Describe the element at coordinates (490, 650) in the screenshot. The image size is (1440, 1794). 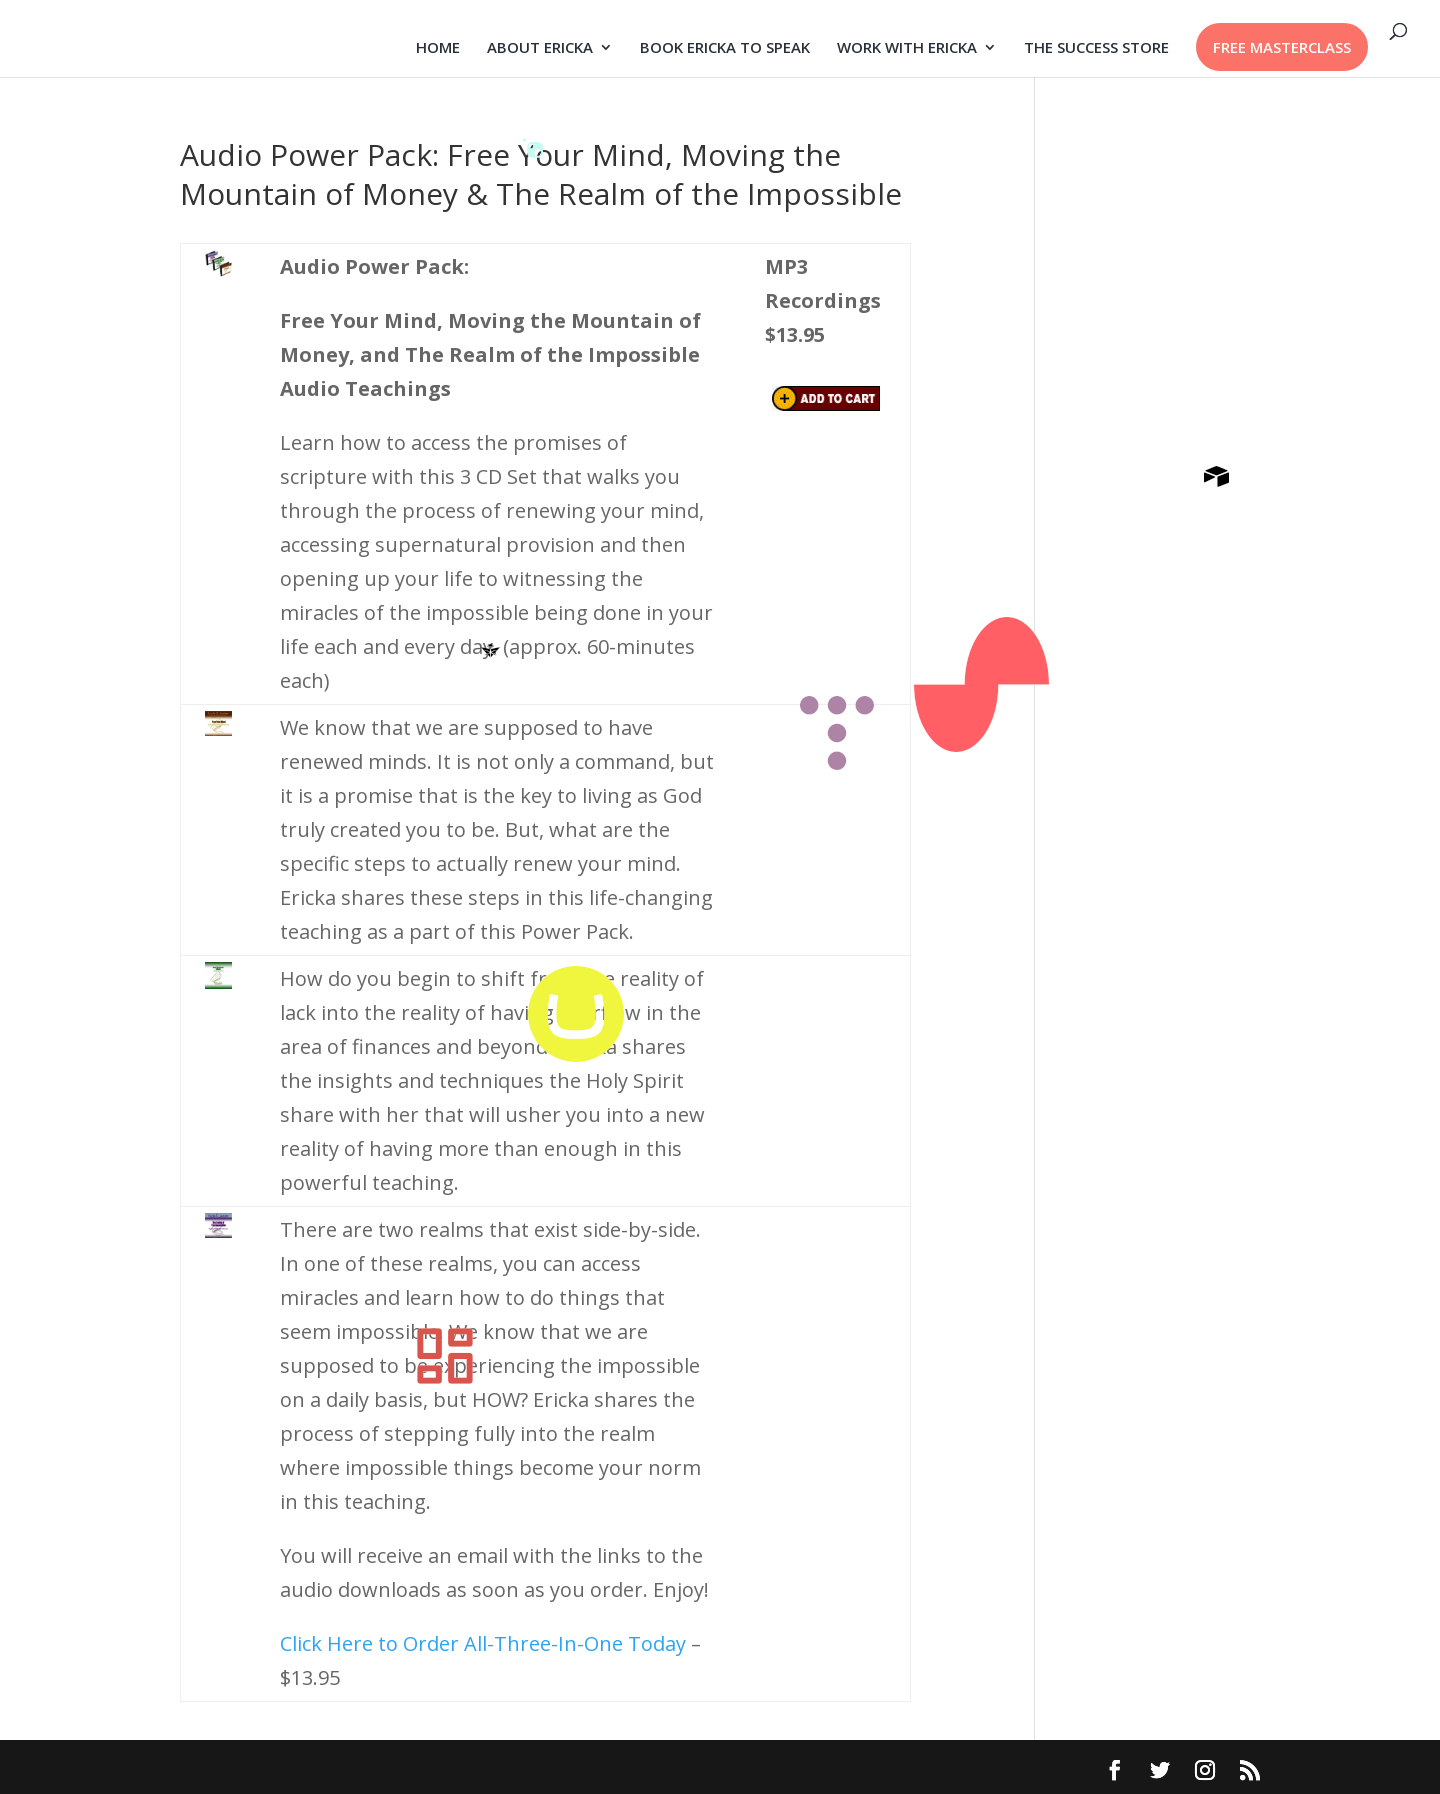
I see `navigate to Saudia Airlines website or app` at that location.